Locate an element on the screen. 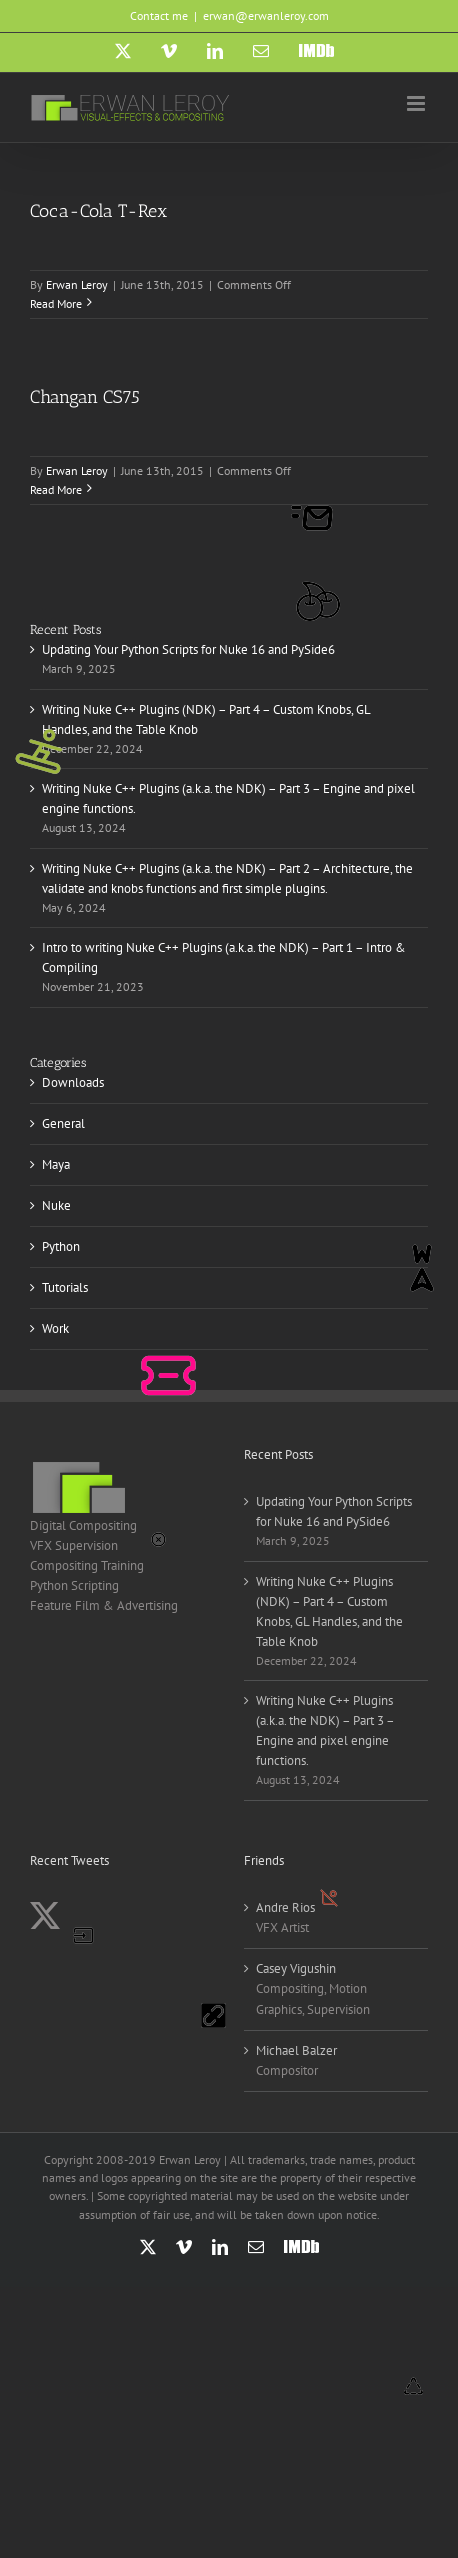 This screenshot has height=2558, width=458. close or dismiss a dialog is located at coordinates (158, 1539).